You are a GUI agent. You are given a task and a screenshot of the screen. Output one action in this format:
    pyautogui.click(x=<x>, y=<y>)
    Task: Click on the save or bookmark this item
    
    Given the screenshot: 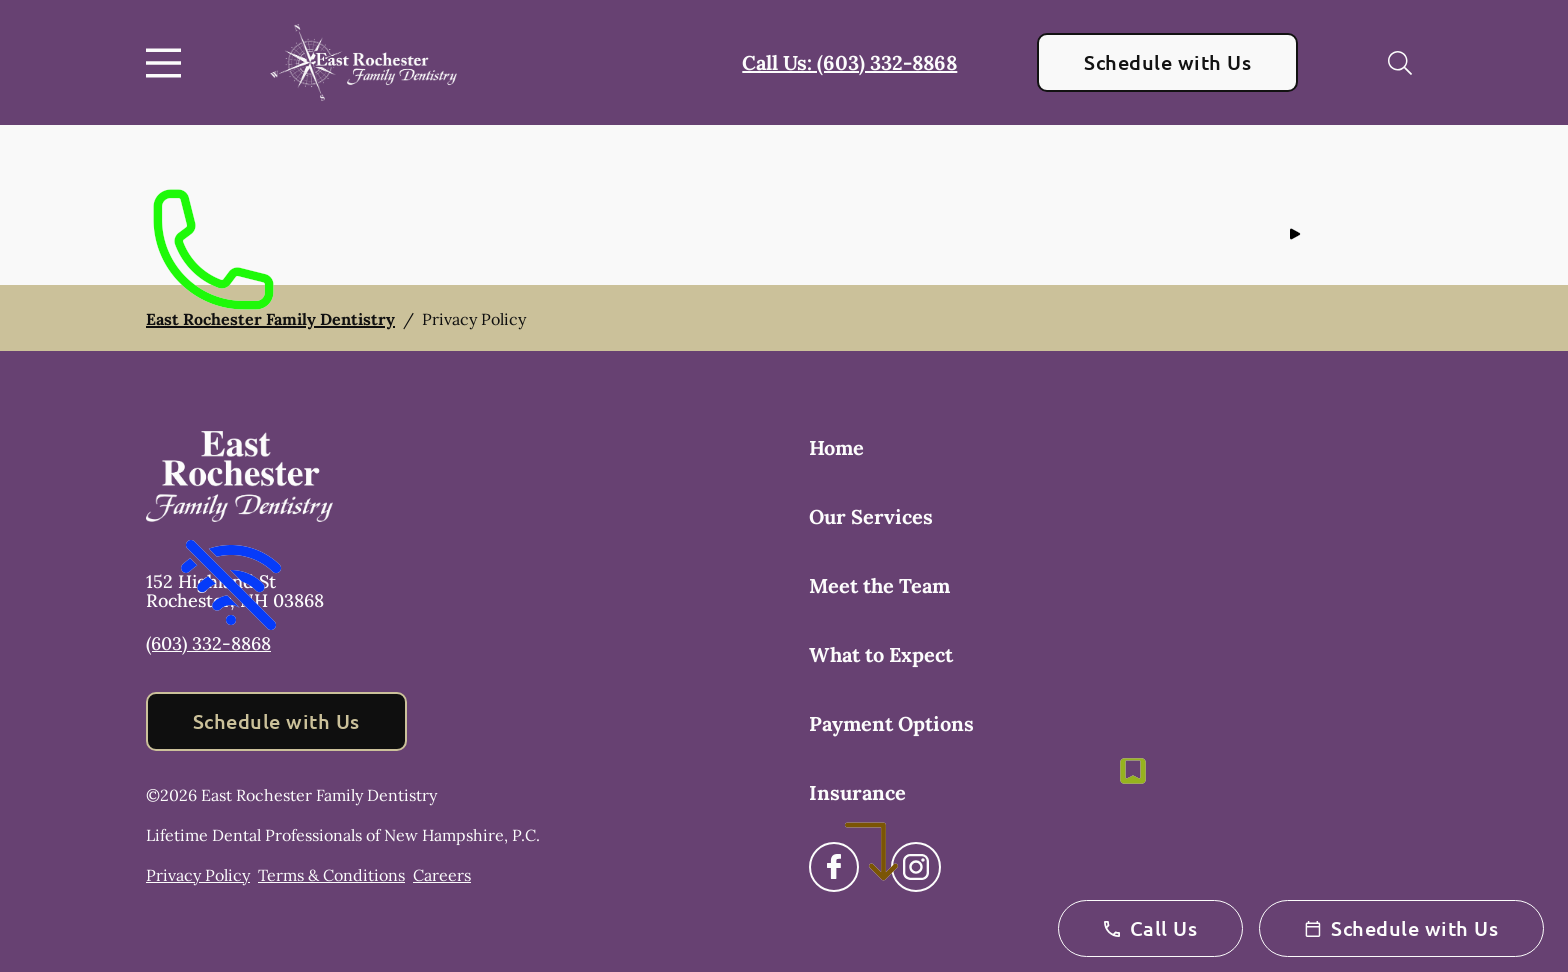 What is the action you would take?
    pyautogui.click(x=1133, y=771)
    